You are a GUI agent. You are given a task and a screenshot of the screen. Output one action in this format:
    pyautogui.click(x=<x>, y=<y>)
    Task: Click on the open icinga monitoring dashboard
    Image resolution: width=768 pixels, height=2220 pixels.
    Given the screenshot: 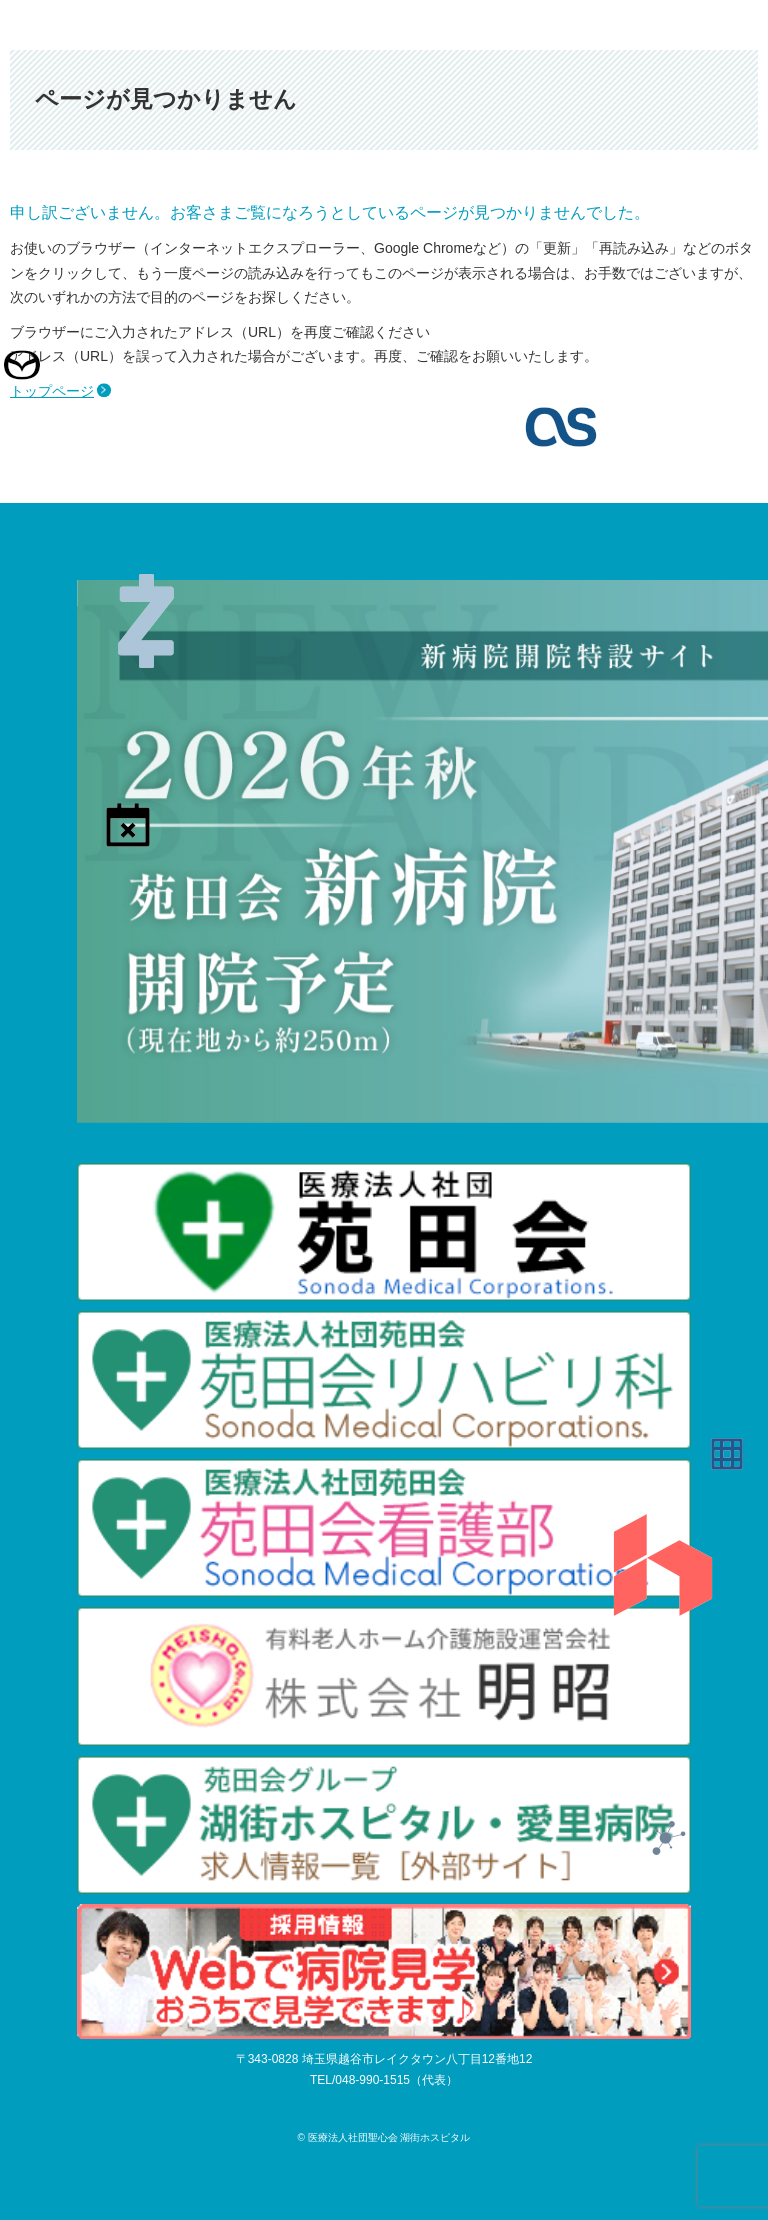 What is the action you would take?
    pyautogui.click(x=669, y=1838)
    